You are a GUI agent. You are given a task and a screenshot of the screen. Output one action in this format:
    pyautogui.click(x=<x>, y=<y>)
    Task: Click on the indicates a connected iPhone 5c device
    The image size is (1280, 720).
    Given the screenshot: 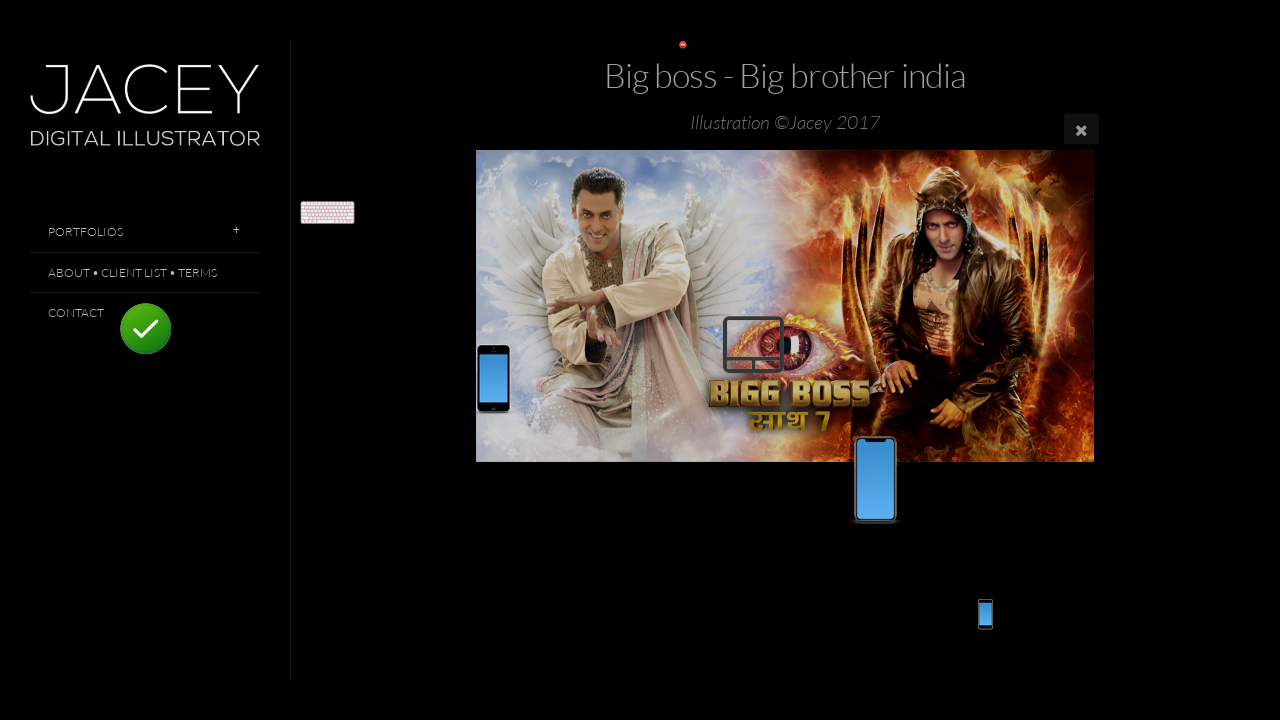 What is the action you would take?
    pyautogui.click(x=493, y=379)
    